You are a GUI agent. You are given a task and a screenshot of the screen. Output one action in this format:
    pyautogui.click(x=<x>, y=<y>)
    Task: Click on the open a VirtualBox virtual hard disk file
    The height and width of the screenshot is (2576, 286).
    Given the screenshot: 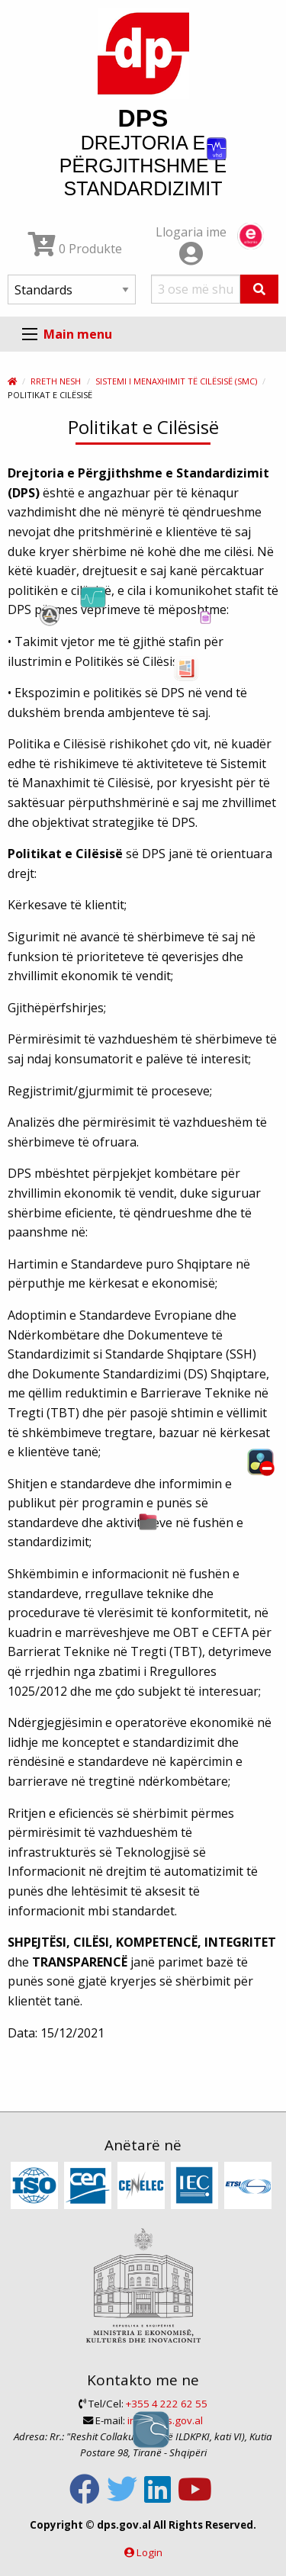 What is the action you would take?
    pyautogui.click(x=217, y=149)
    